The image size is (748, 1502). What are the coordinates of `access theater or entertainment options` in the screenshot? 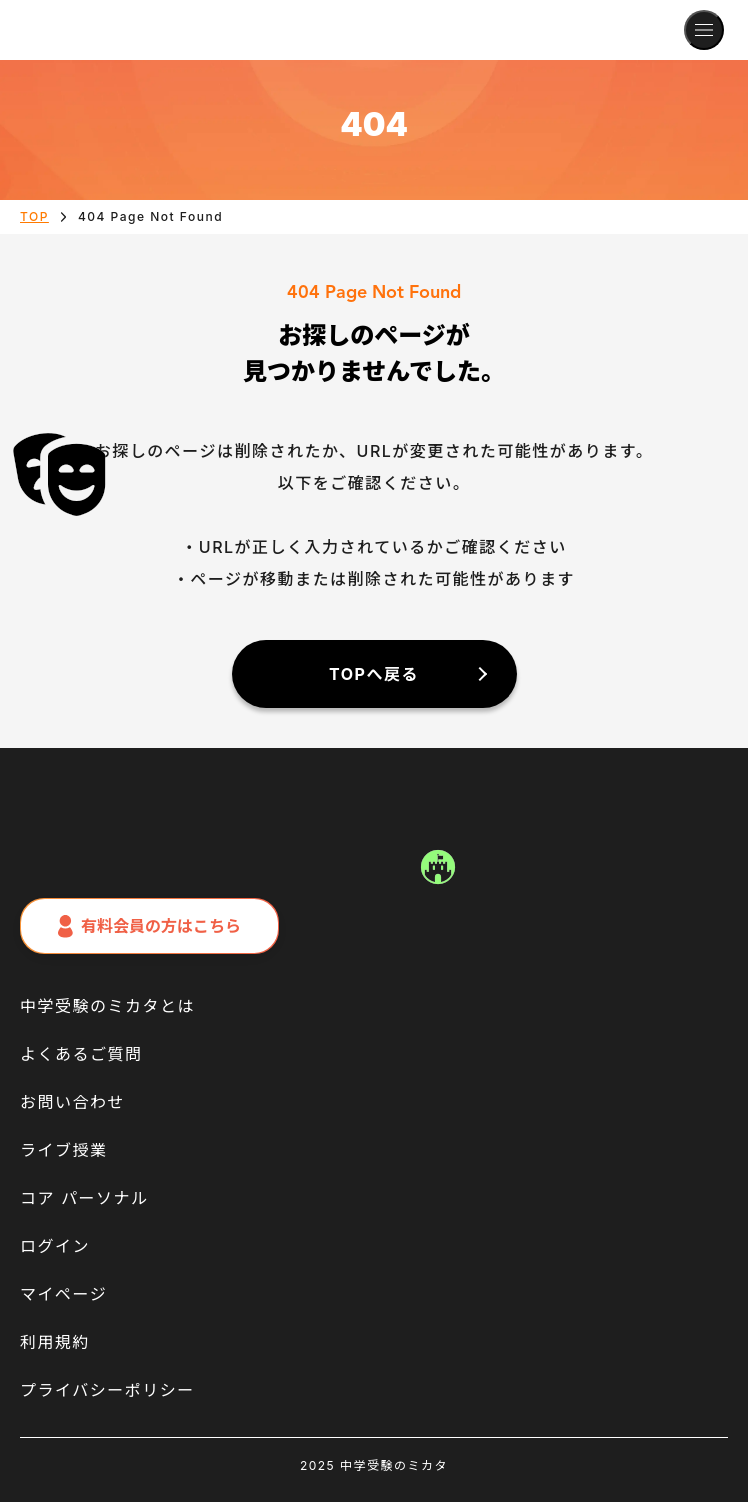 It's located at (61, 475).